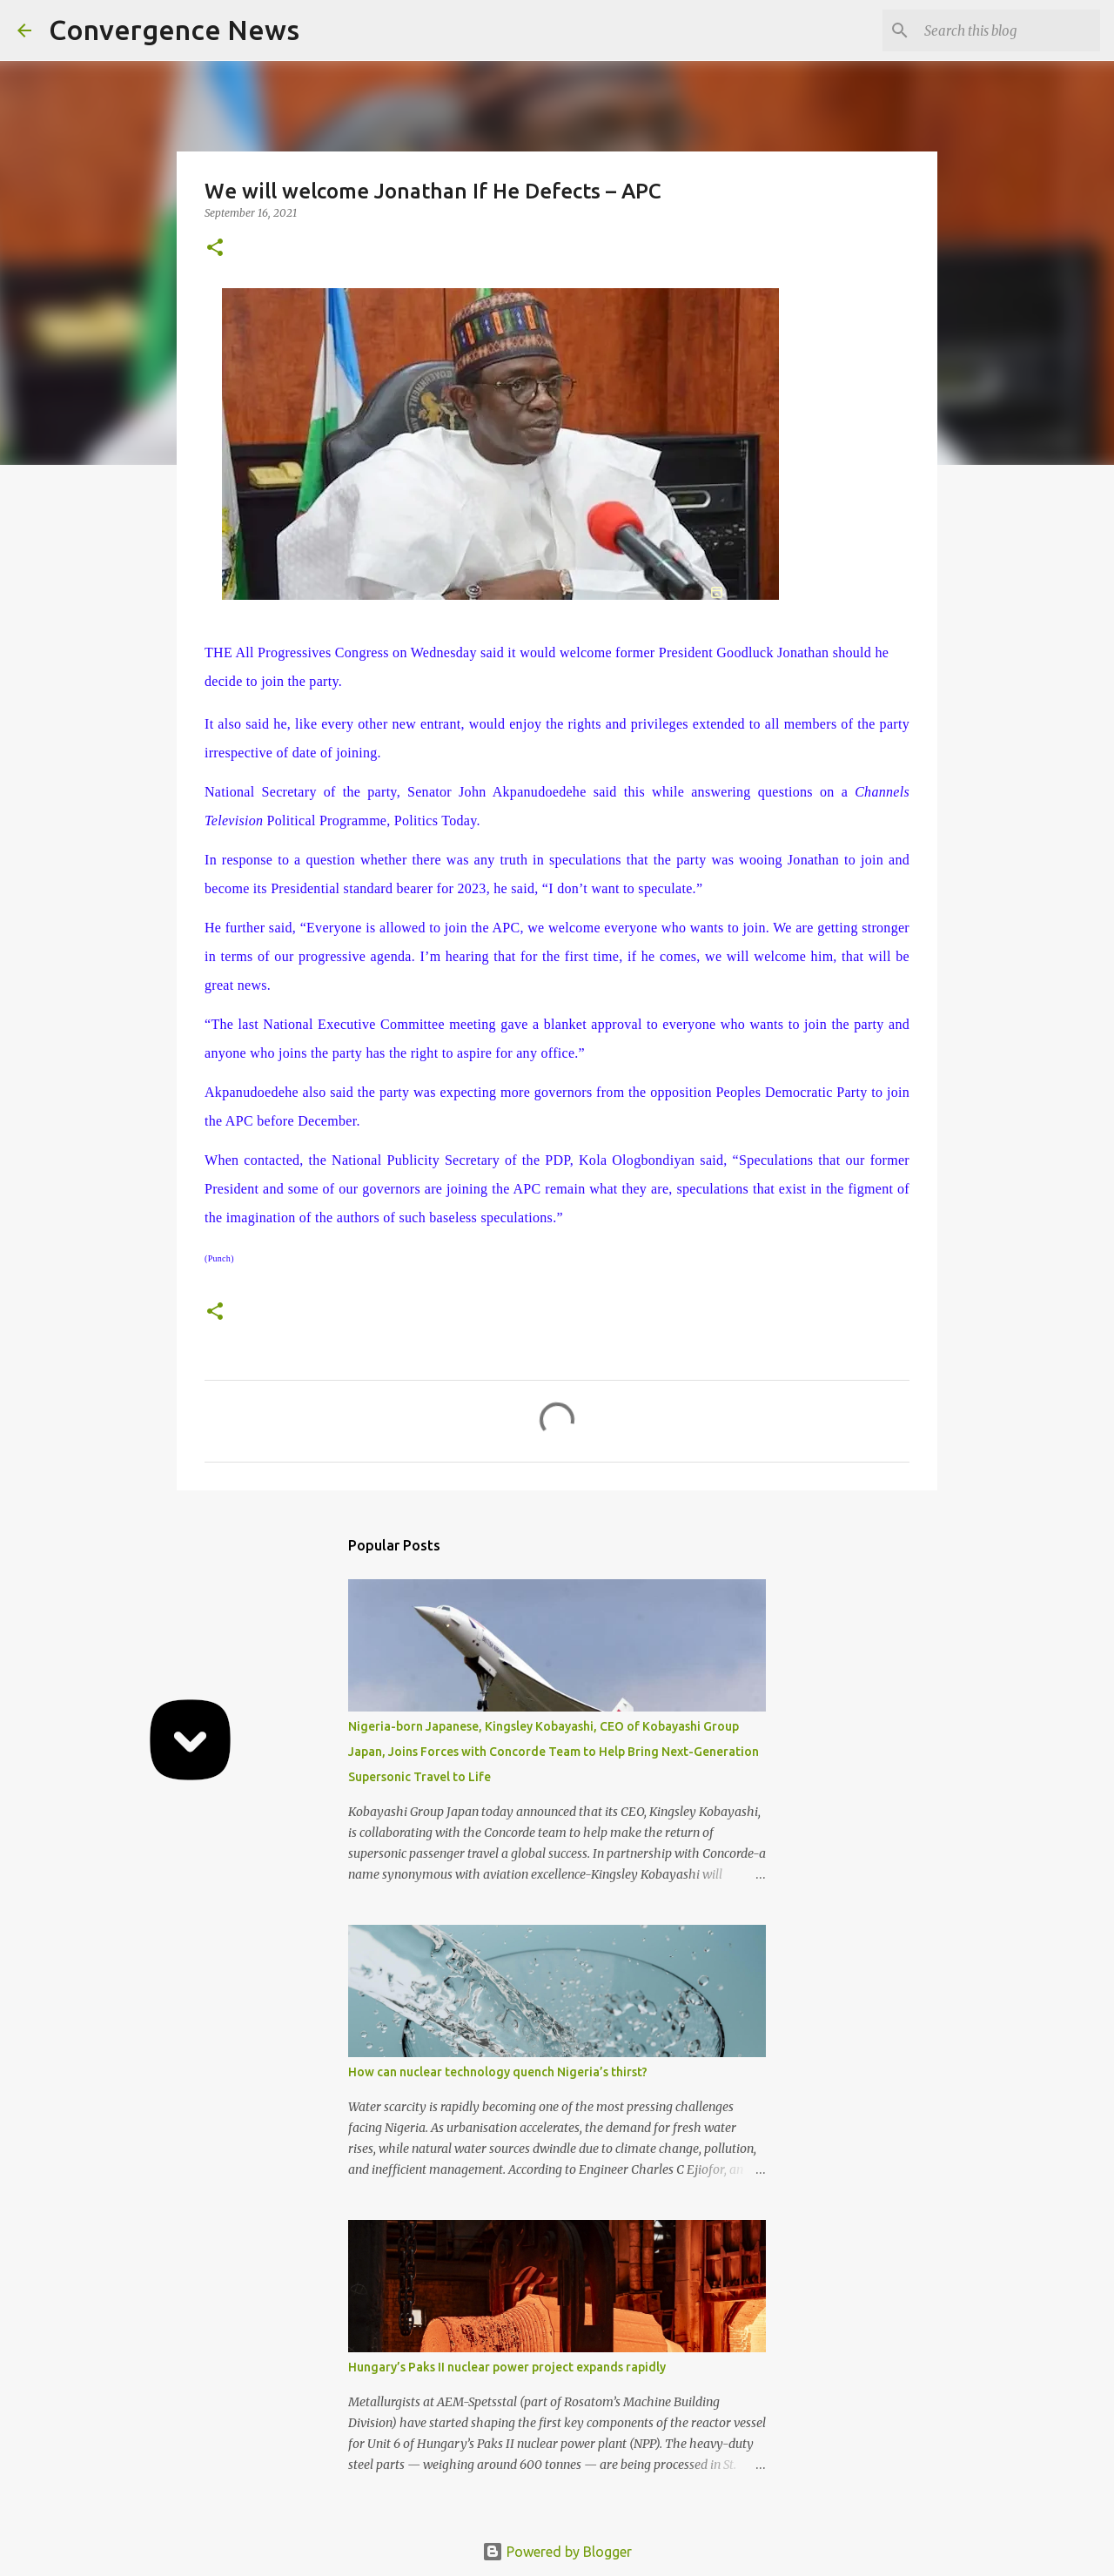  I want to click on collapse the navigation bar, so click(716, 592).